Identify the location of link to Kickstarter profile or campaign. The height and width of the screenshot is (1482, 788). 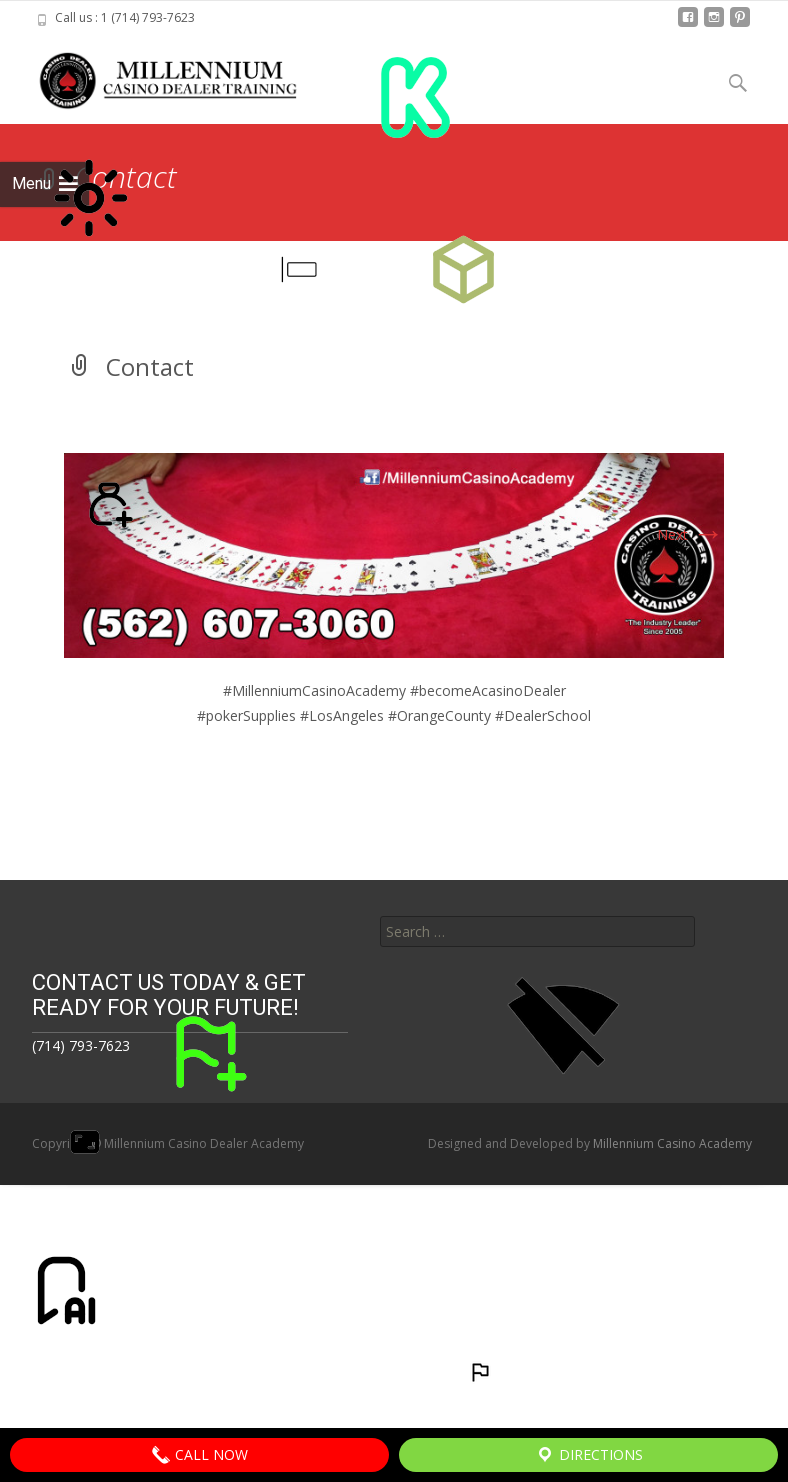
(413, 97).